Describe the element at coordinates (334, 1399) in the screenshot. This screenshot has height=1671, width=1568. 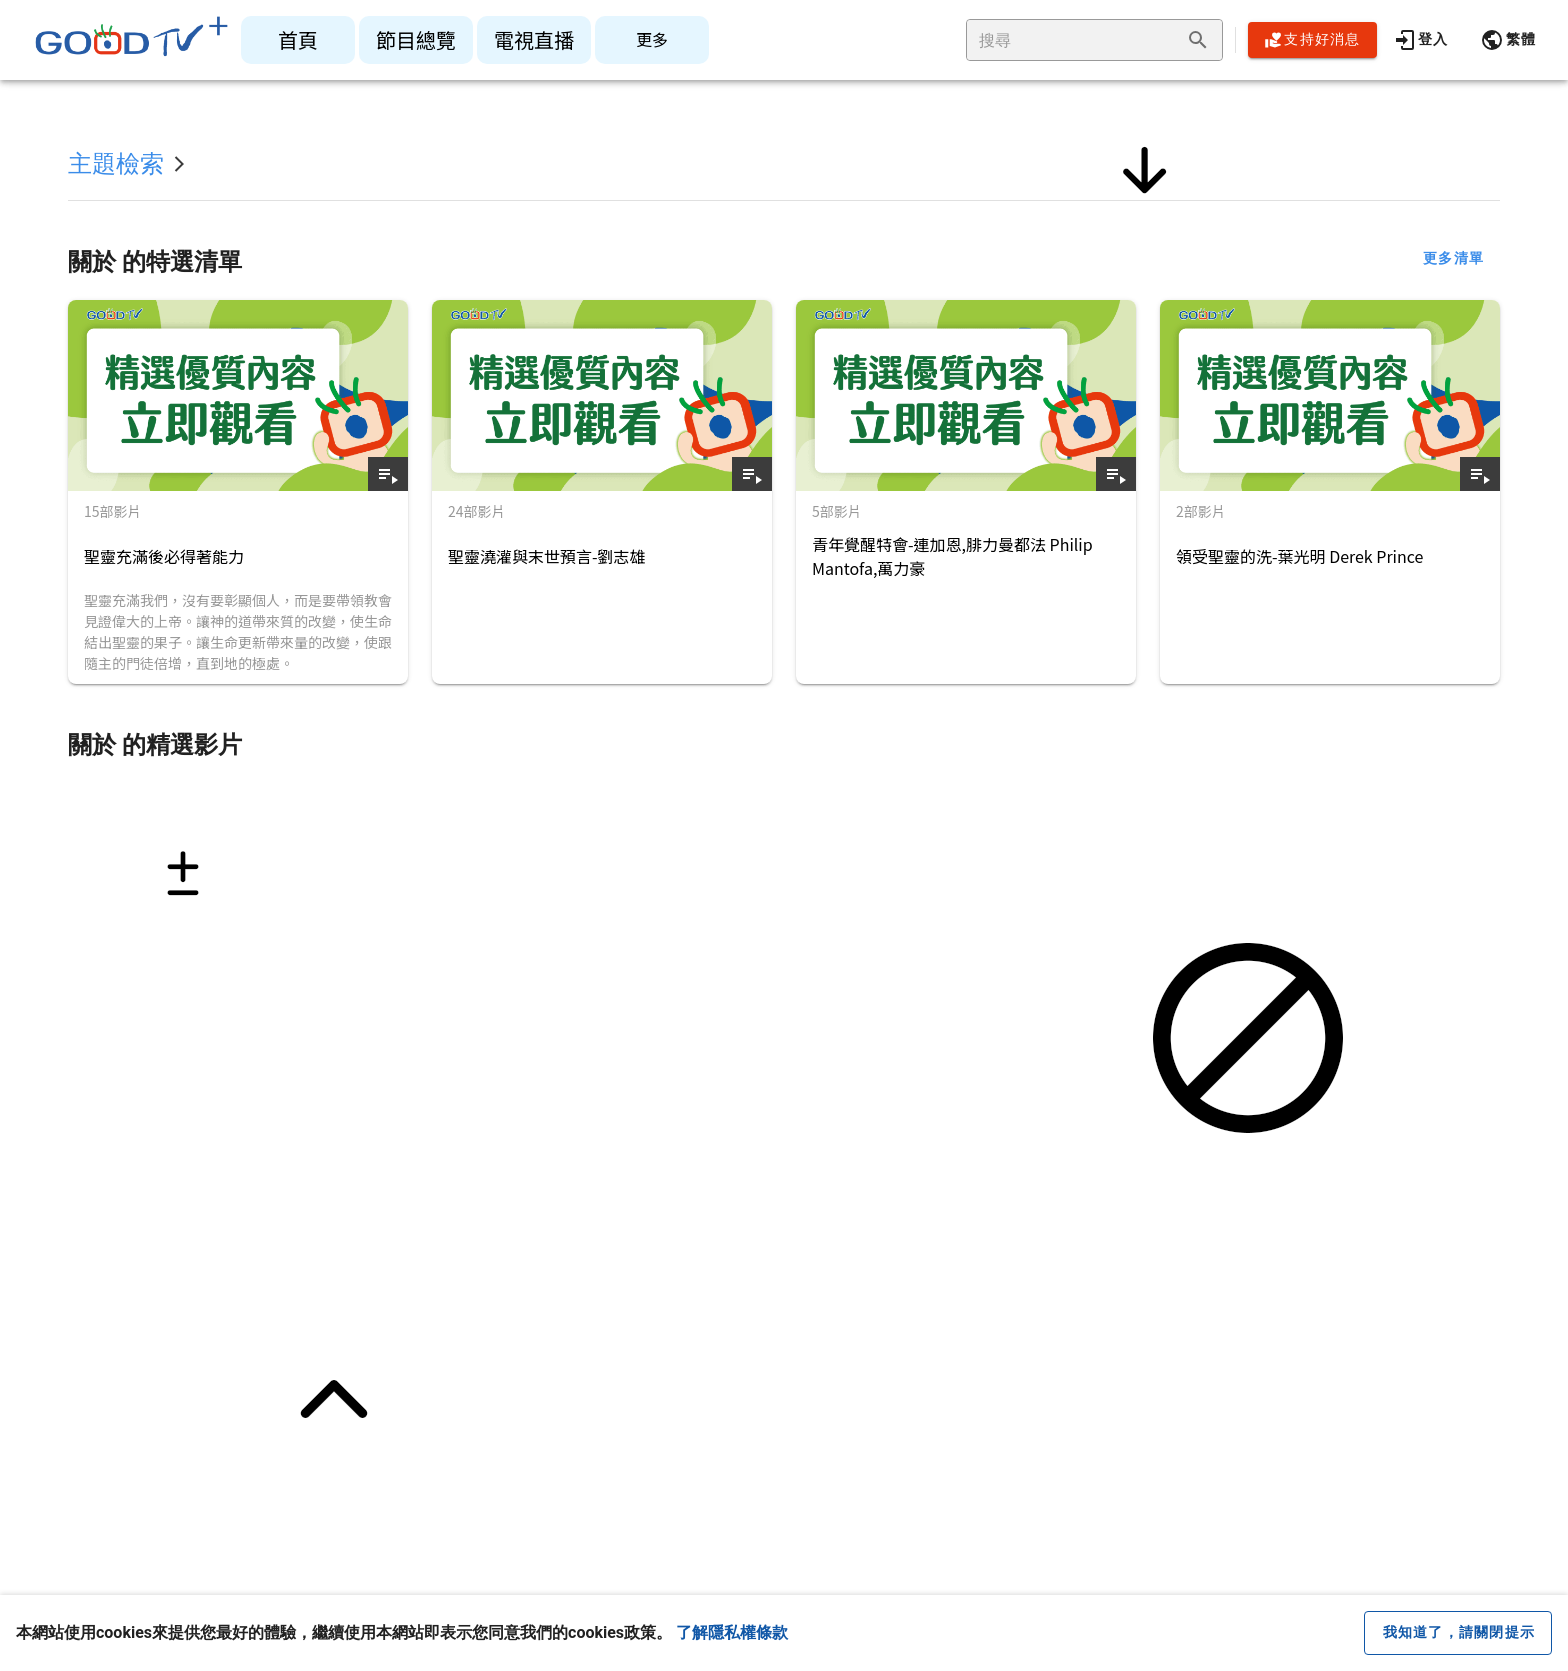
I see `collapse an expanded section` at that location.